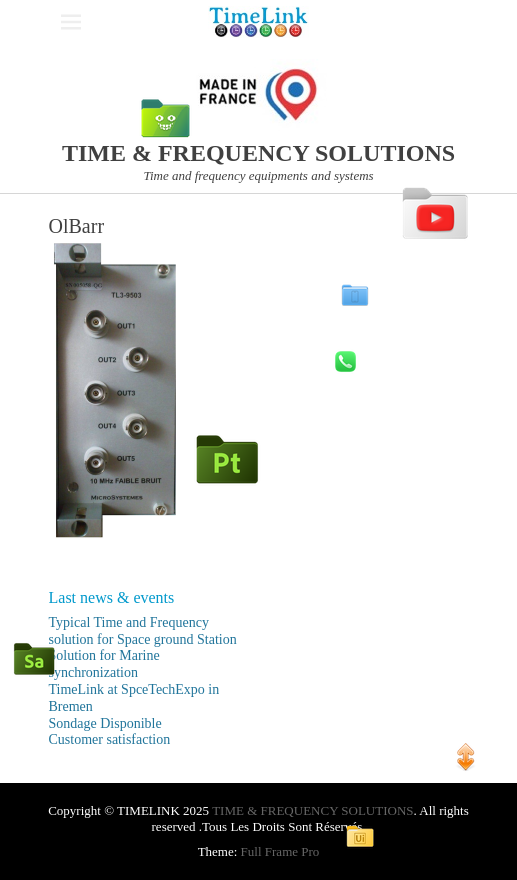  I want to click on open GameJolt games folder, so click(165, 119).